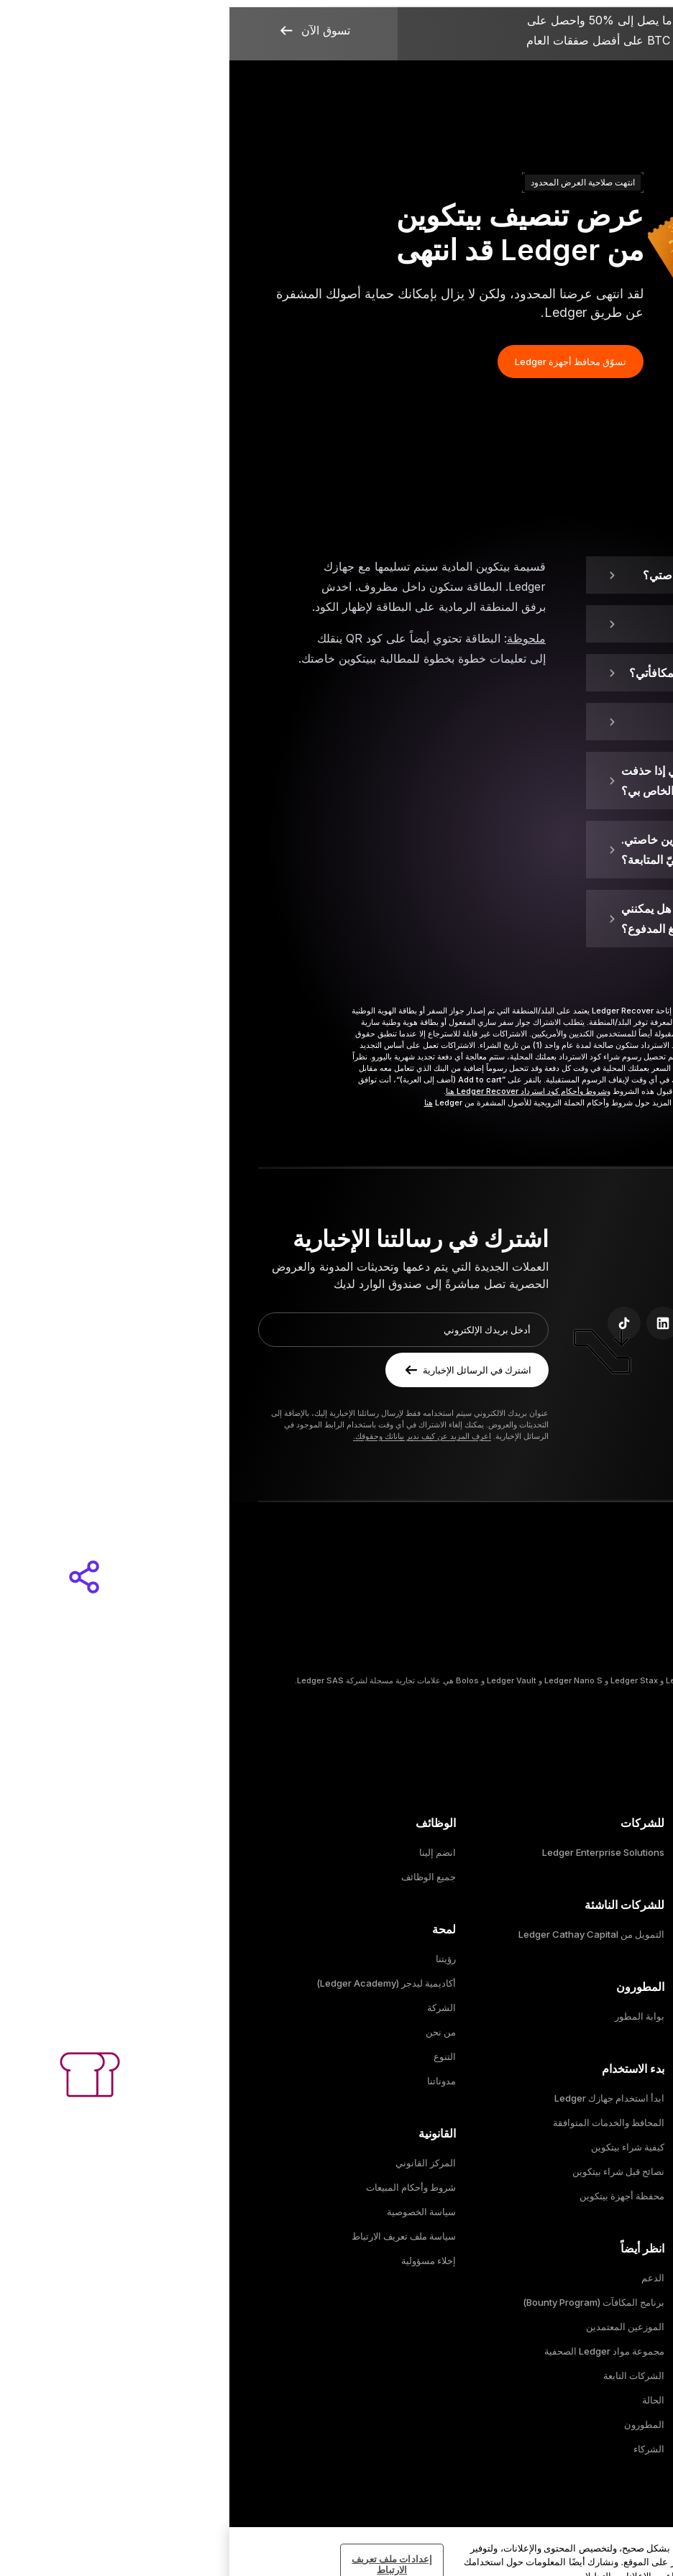  I want to click on share content with others, so click(84, 1577).